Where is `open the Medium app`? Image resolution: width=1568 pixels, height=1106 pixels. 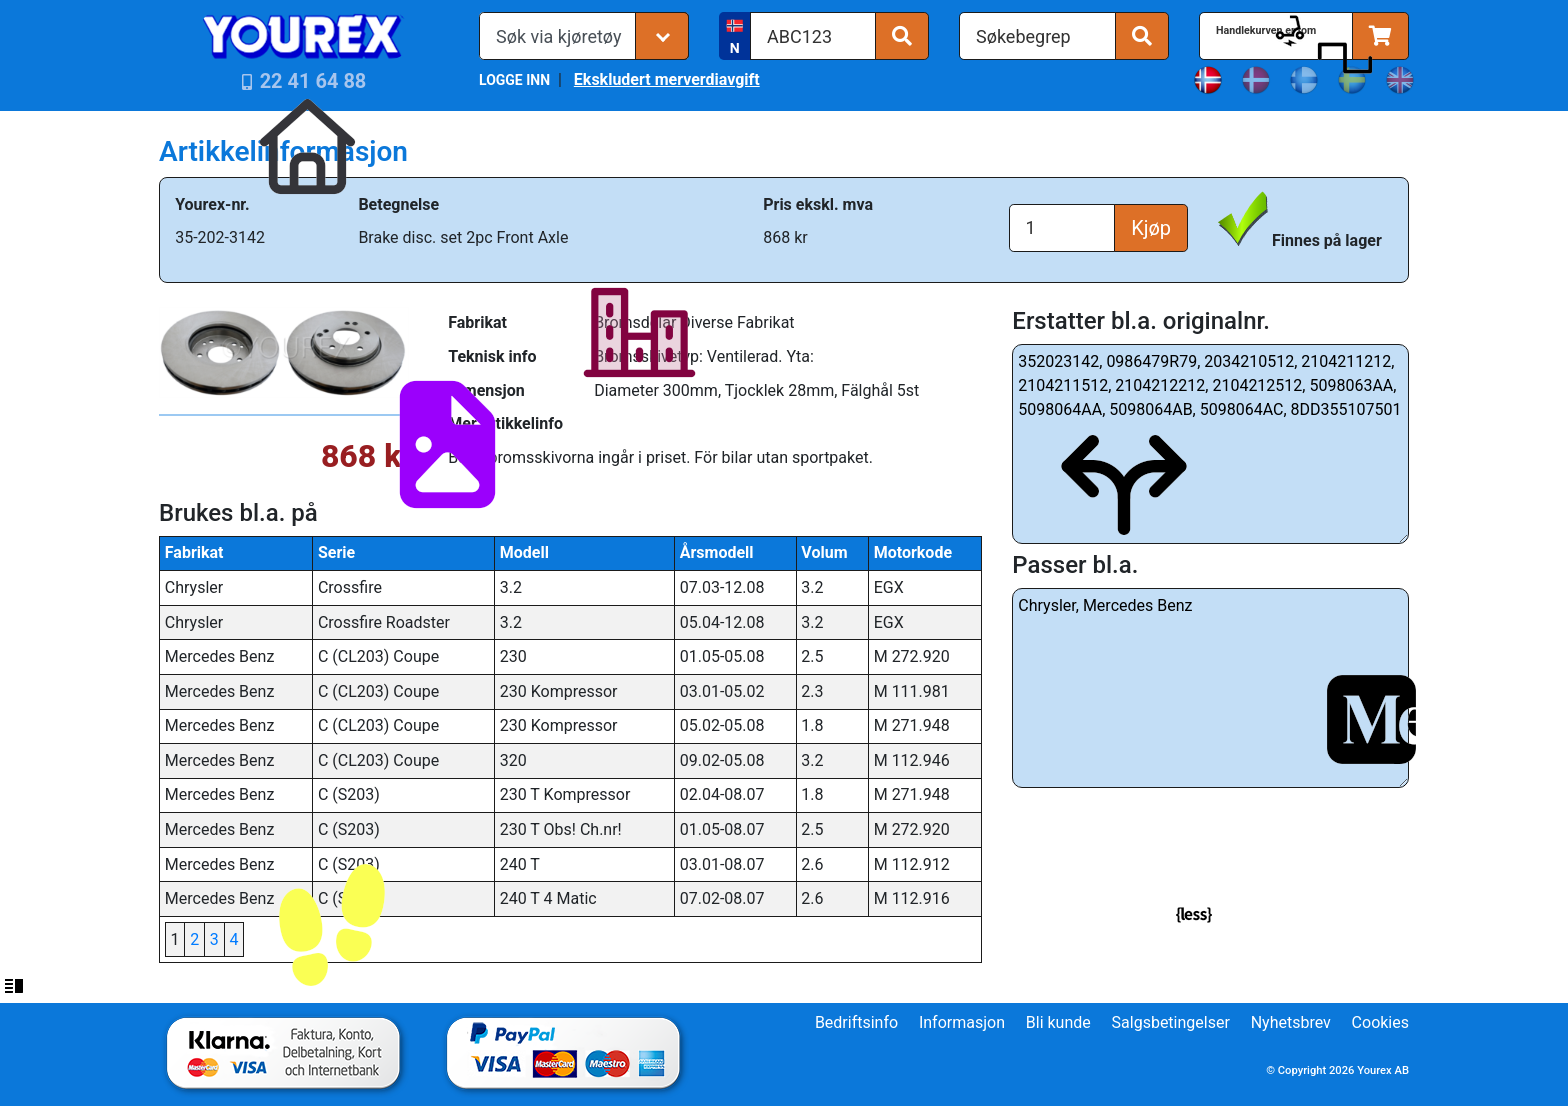 open the Medium app is located at coordinates (1371, 719).